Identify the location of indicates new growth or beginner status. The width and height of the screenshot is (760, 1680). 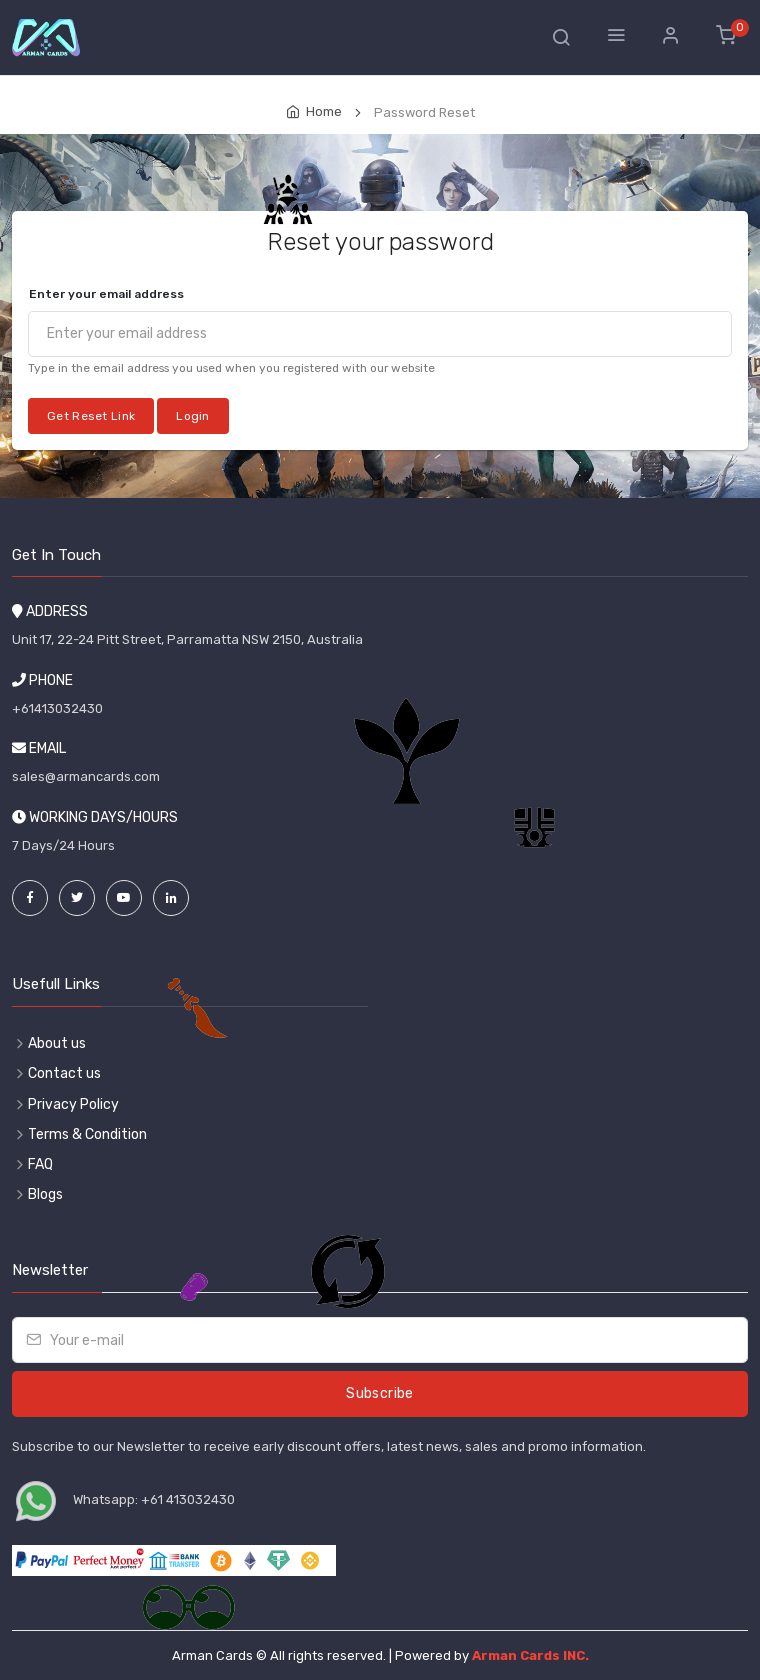
(406, 751).